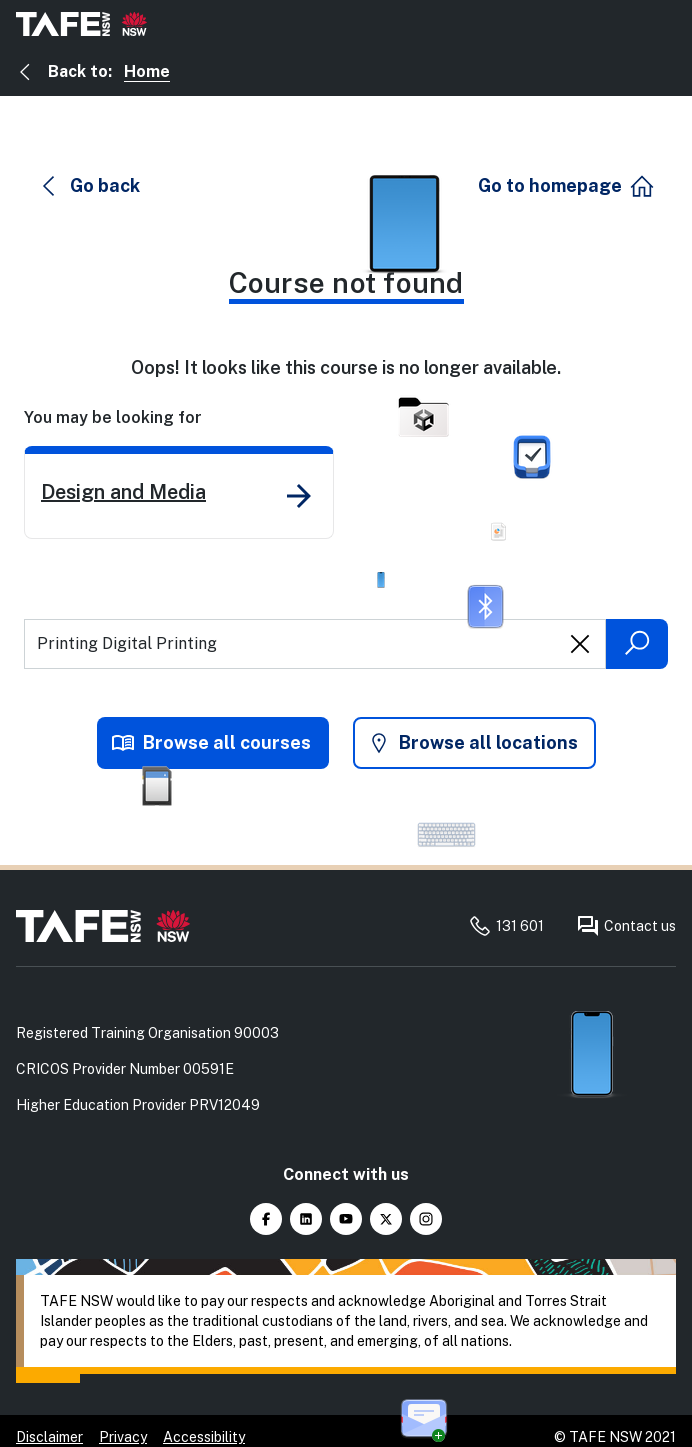 The width and height of the screenshot is (692, 1447). What do you see at coordinates (423, 418) in the screenshot?
I see `open unity game engine project files` at bounding box center [423, 418].